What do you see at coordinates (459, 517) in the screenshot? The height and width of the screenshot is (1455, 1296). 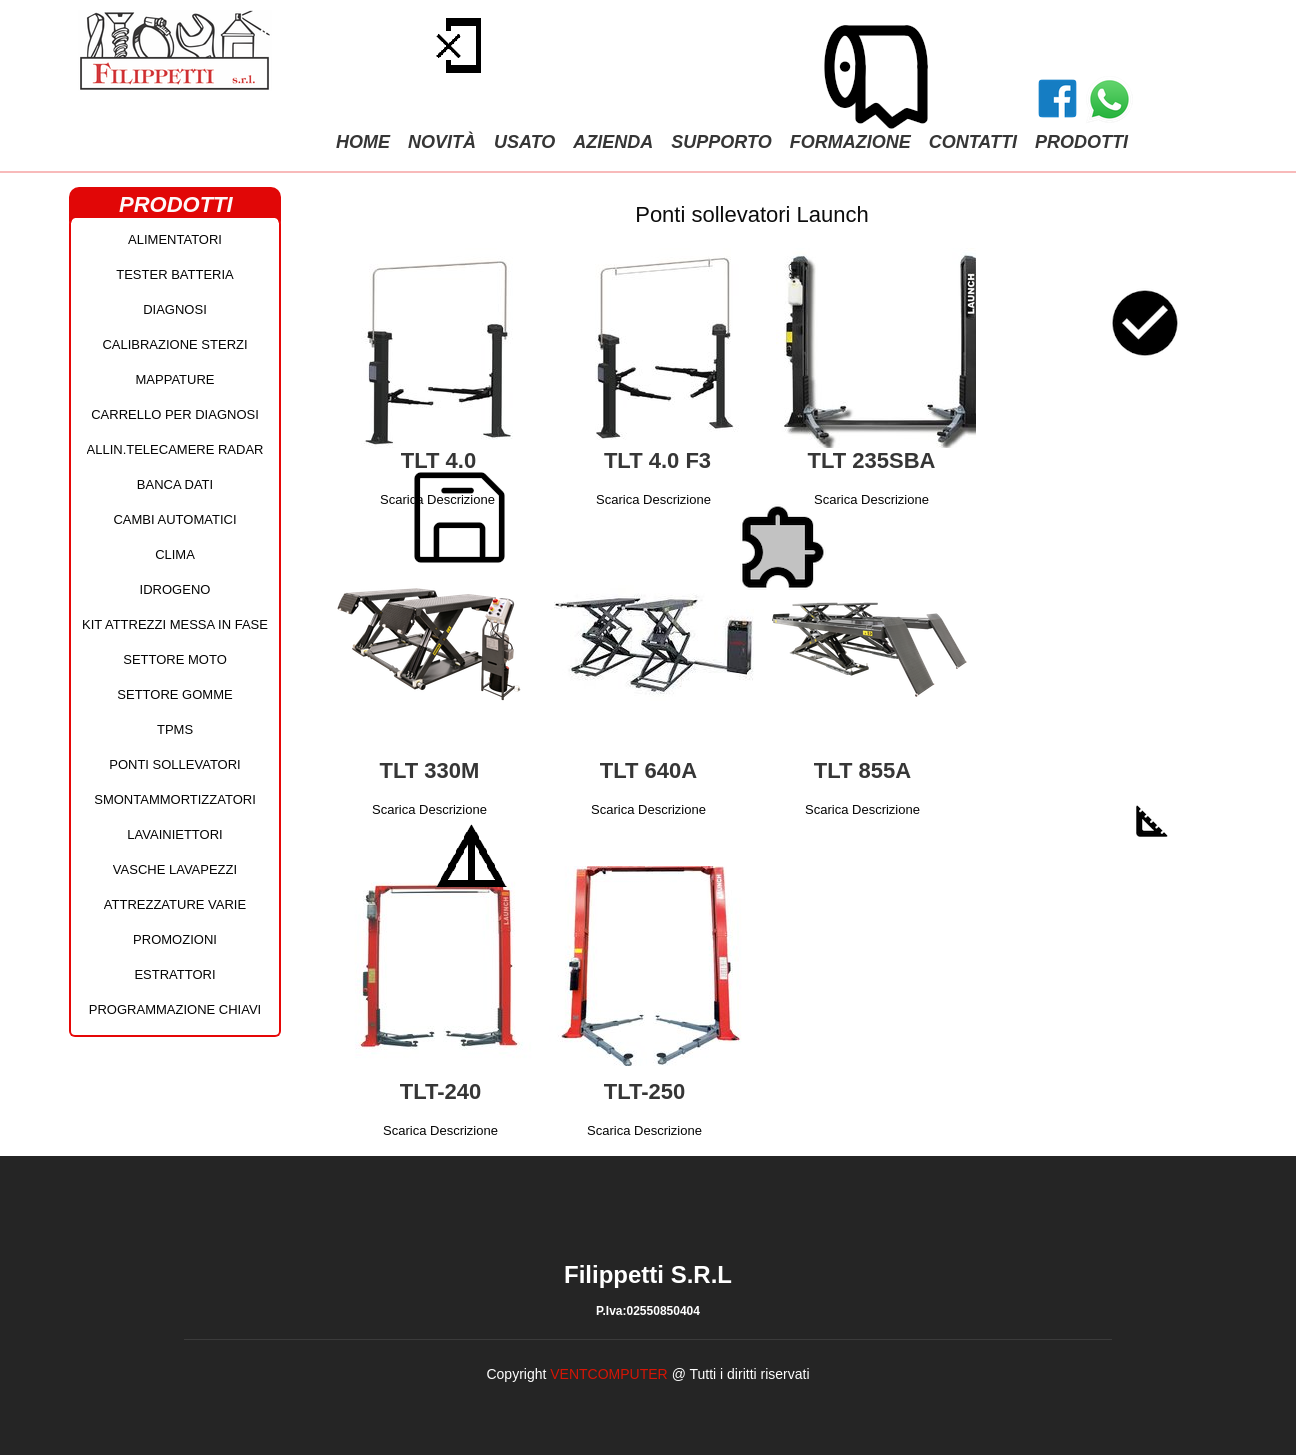 I see `save current file or document` at bounding box center [459, 517].